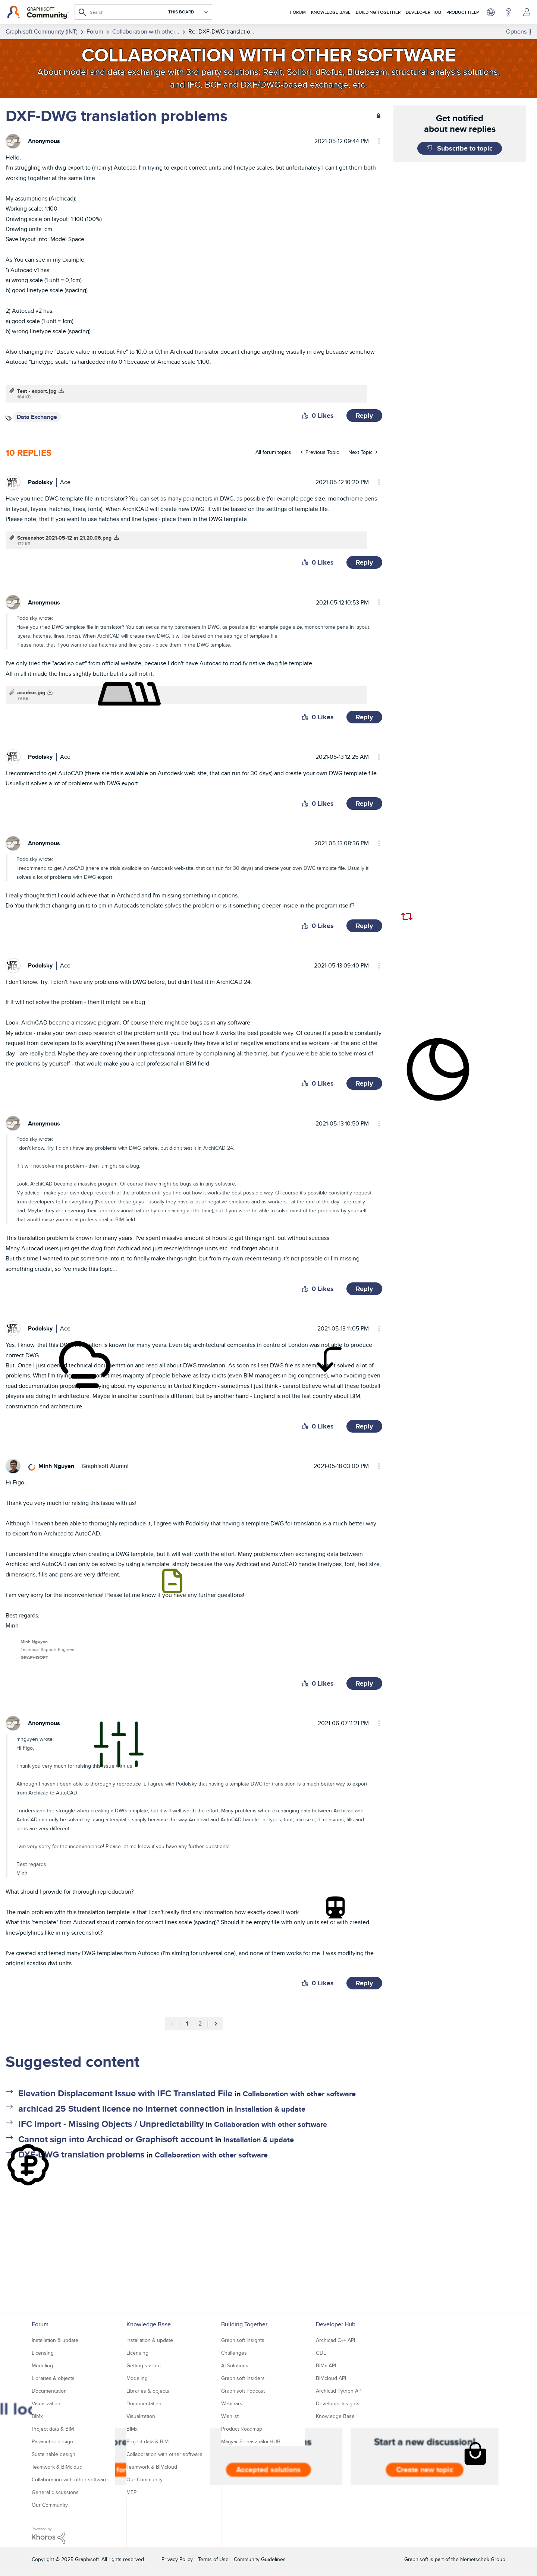 The width and height of the screenshot is (537, 2576). Describe the element at coordinates (172, 1581) in the screenshot. I see `remove a file or document` at that location.